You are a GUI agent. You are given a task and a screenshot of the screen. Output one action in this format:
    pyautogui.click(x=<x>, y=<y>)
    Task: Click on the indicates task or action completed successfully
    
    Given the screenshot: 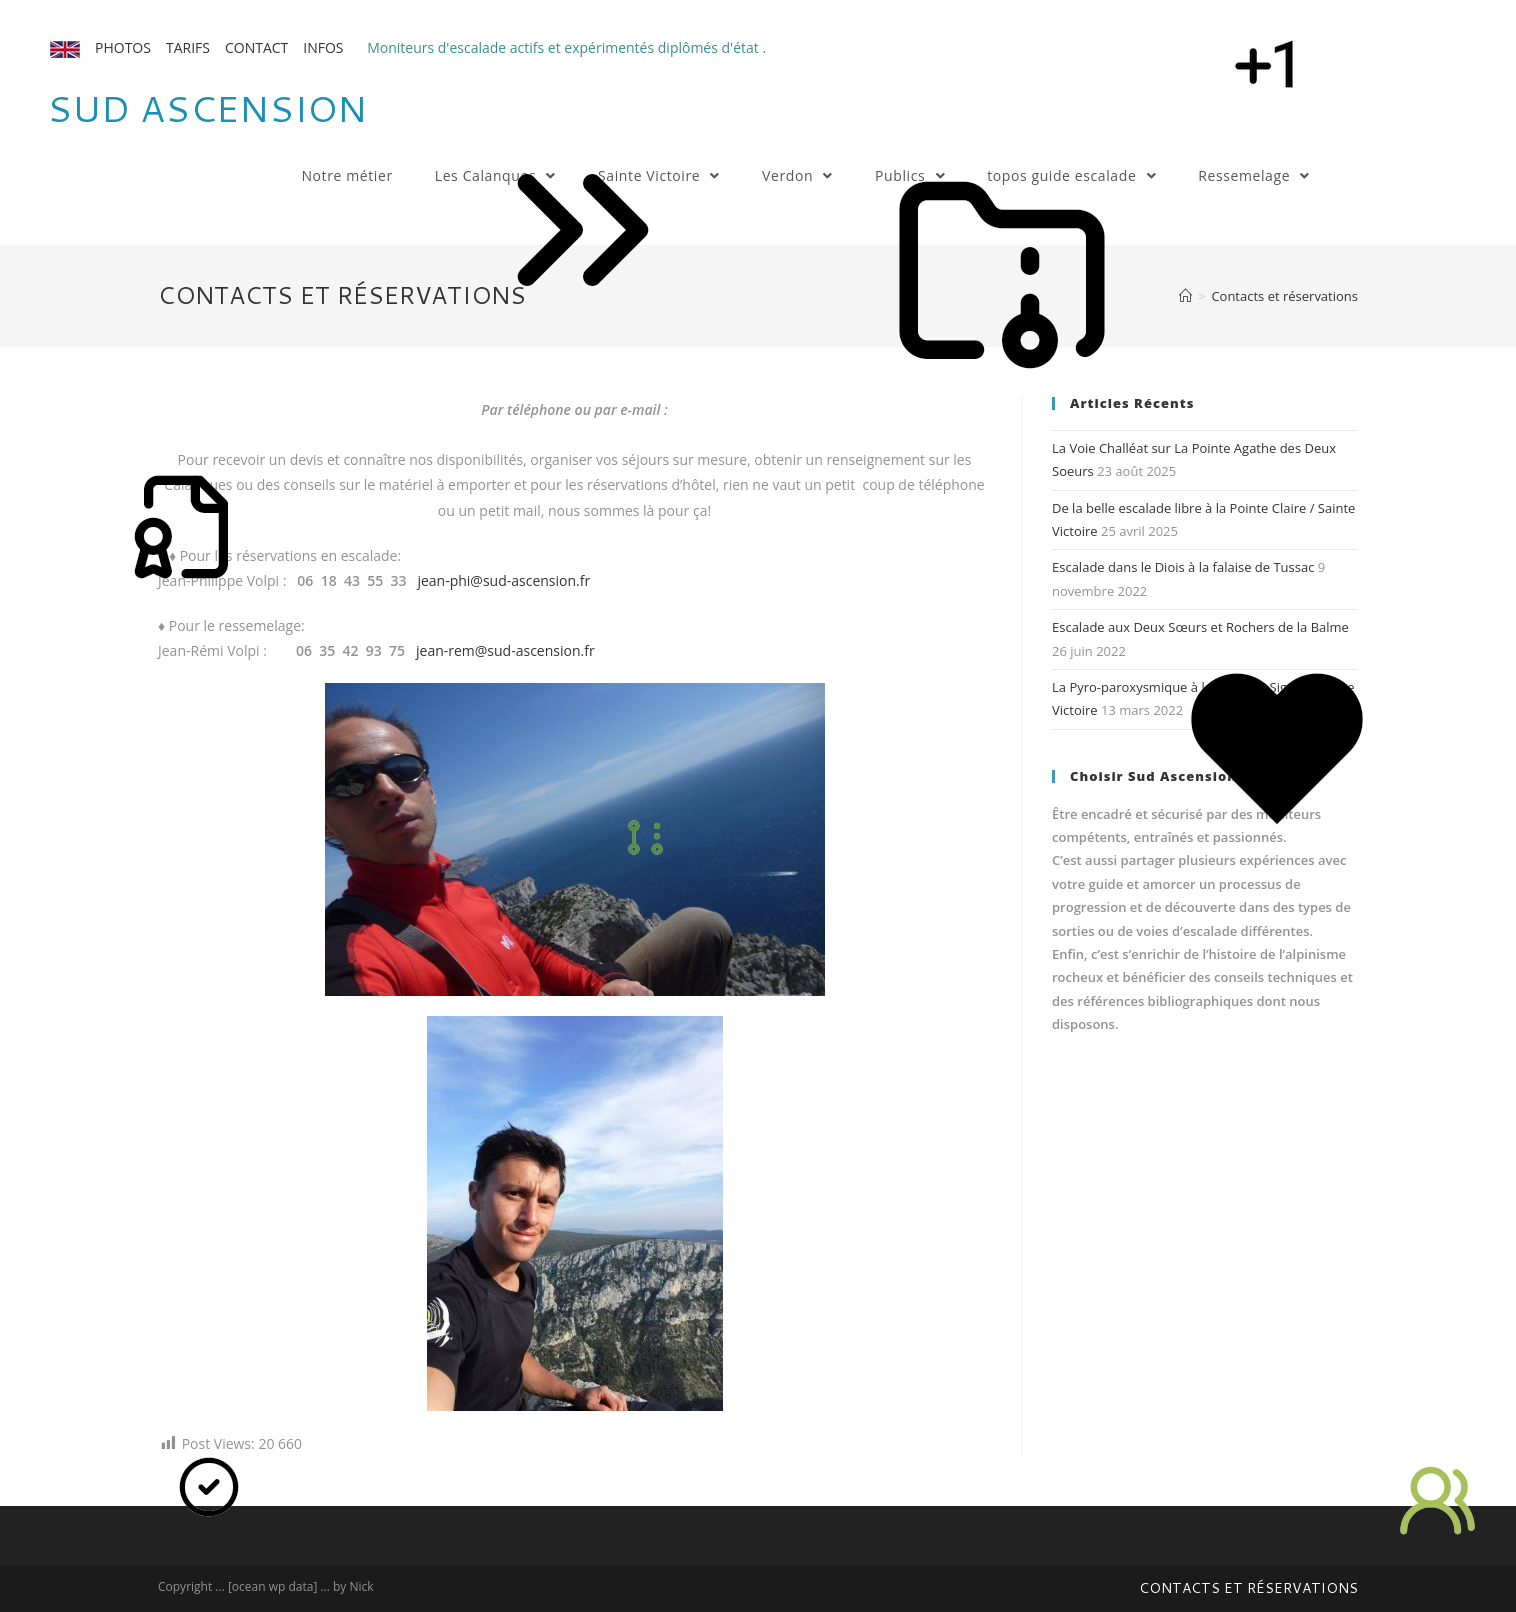 What is the action you would take?
    pyautogui.click(x=209, y=1487)
    